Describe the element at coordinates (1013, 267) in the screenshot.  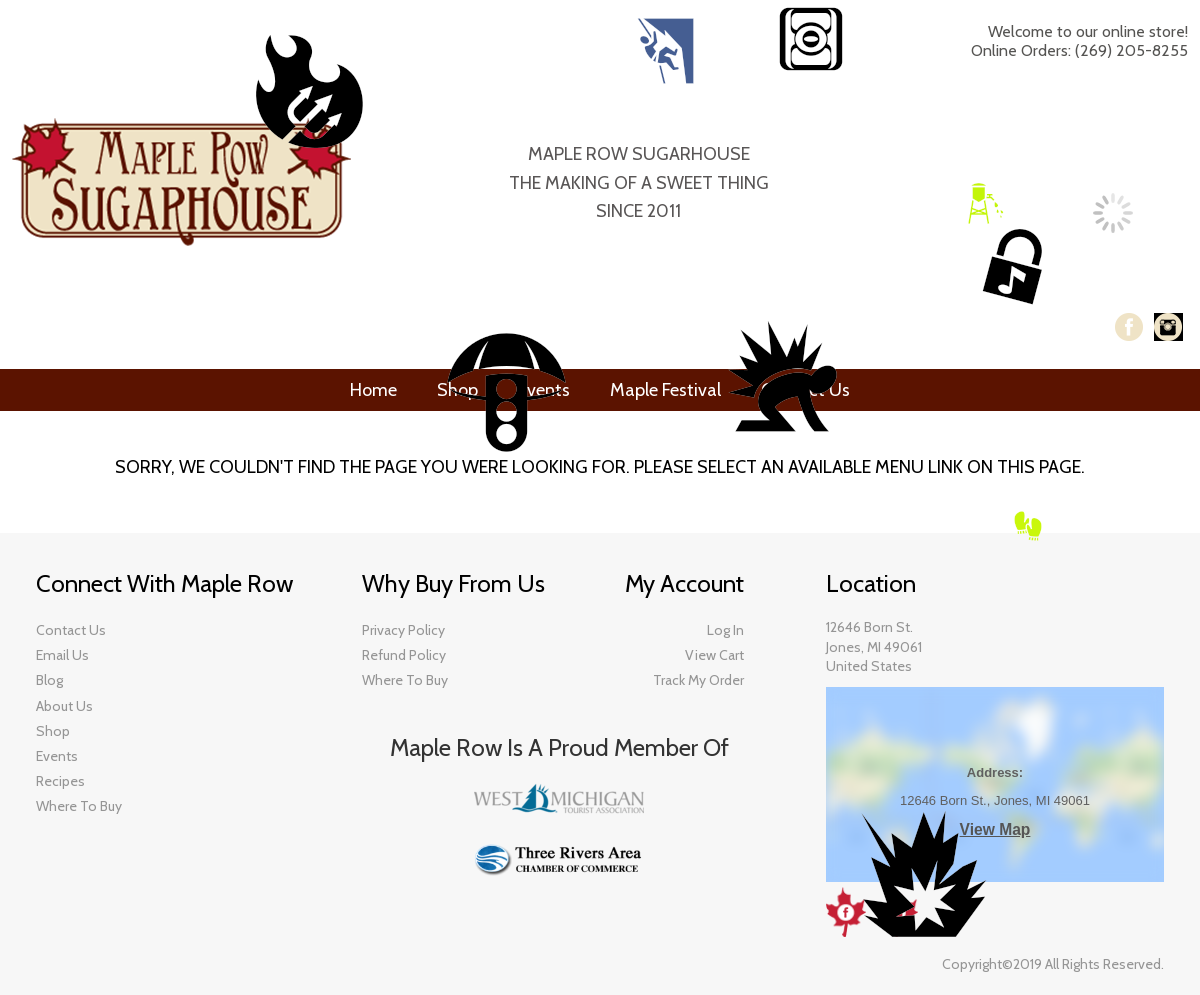
I see `mute or silence audio notifications` at that location.